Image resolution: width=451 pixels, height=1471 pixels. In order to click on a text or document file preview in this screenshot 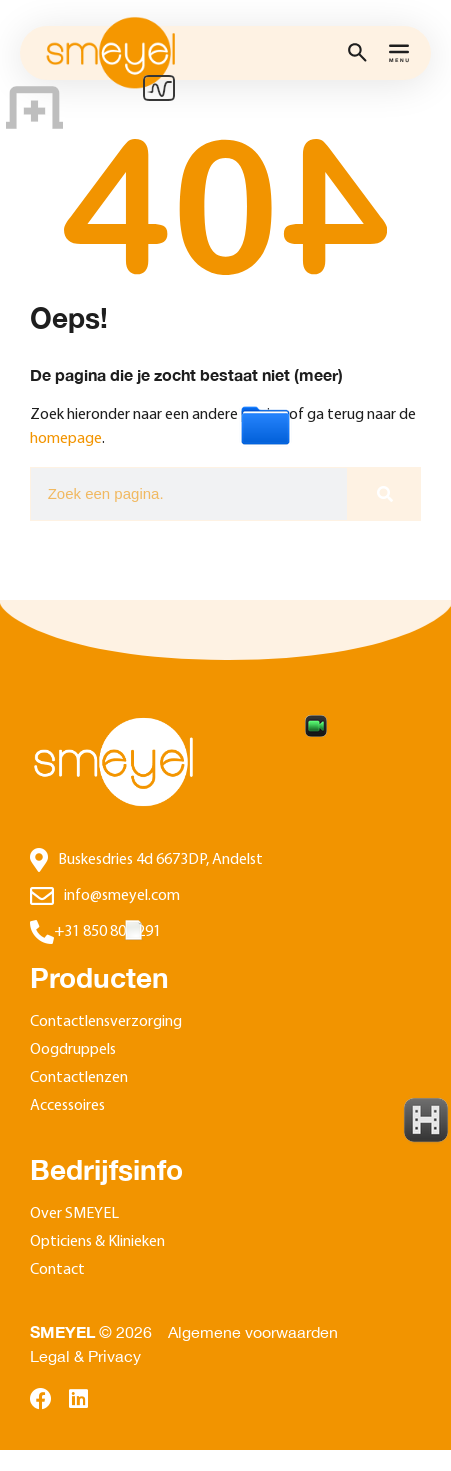, I will do `click(134, 930)`.